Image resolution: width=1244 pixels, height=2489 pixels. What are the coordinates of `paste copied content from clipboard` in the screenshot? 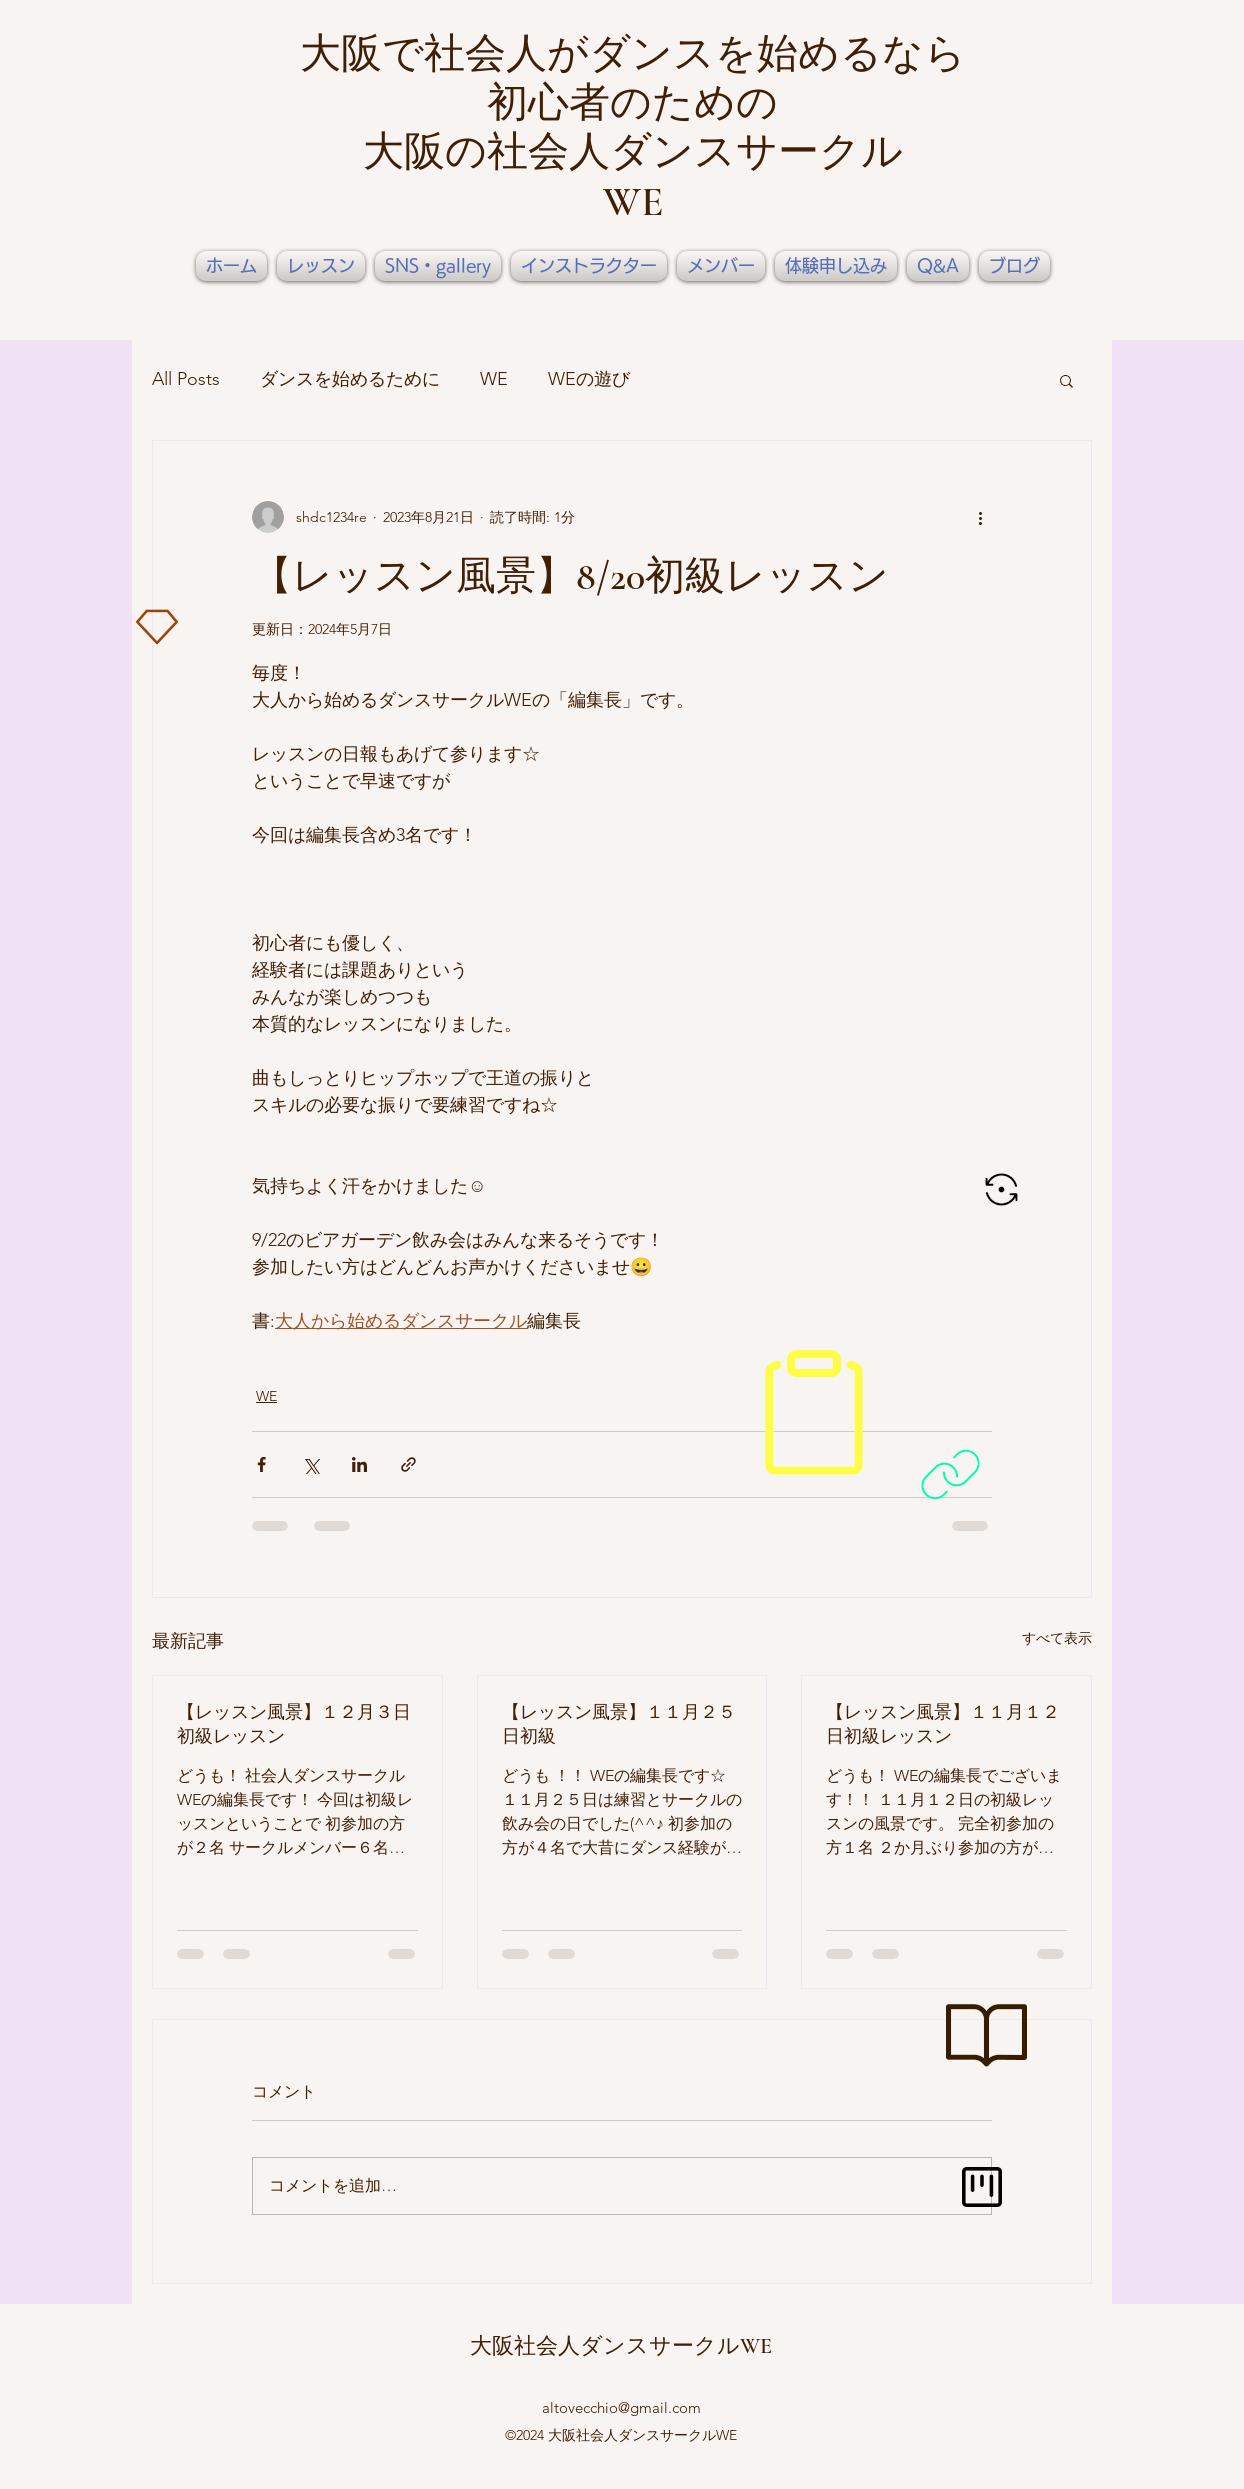 It's located at (814, 1415).